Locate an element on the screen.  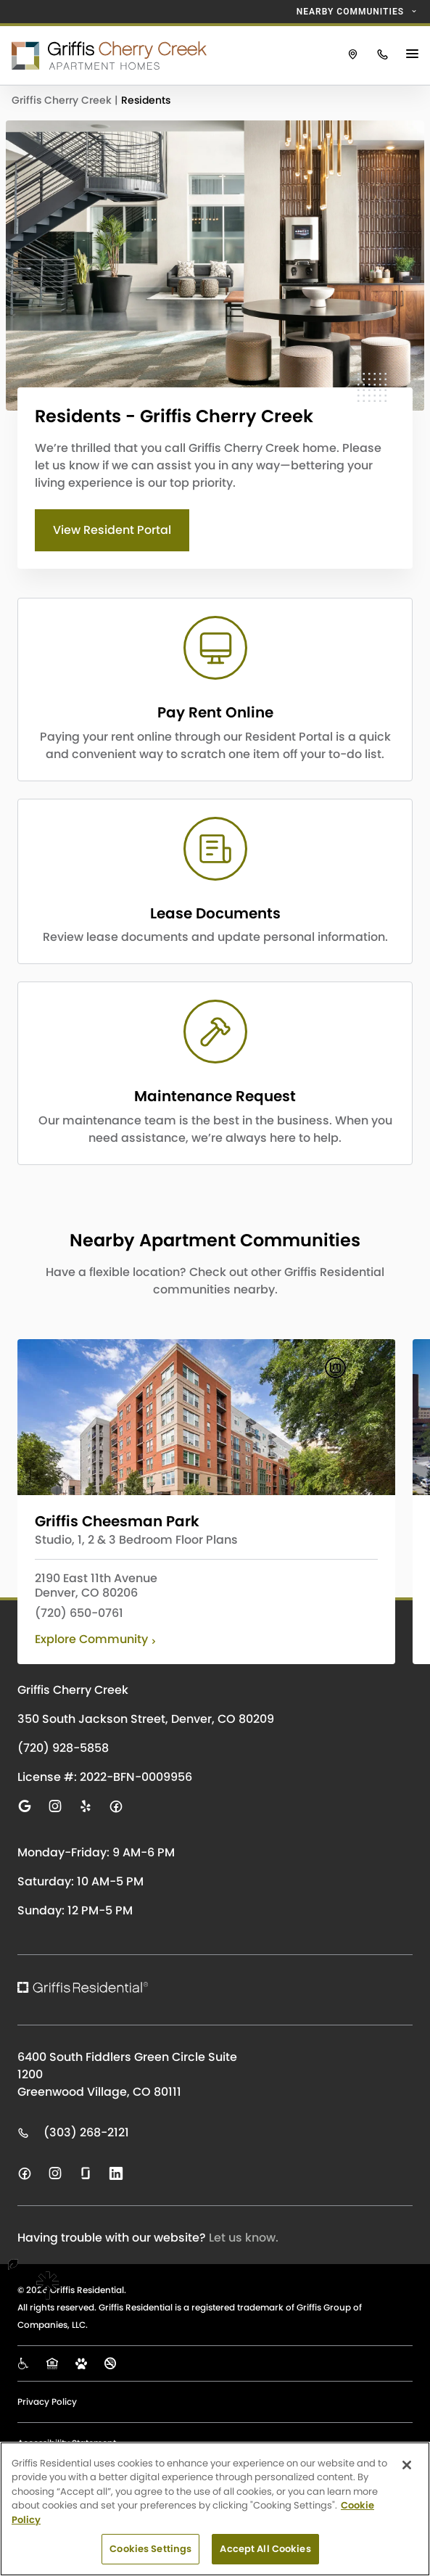
visit linktree profile is located at coordinates (46, 2285).